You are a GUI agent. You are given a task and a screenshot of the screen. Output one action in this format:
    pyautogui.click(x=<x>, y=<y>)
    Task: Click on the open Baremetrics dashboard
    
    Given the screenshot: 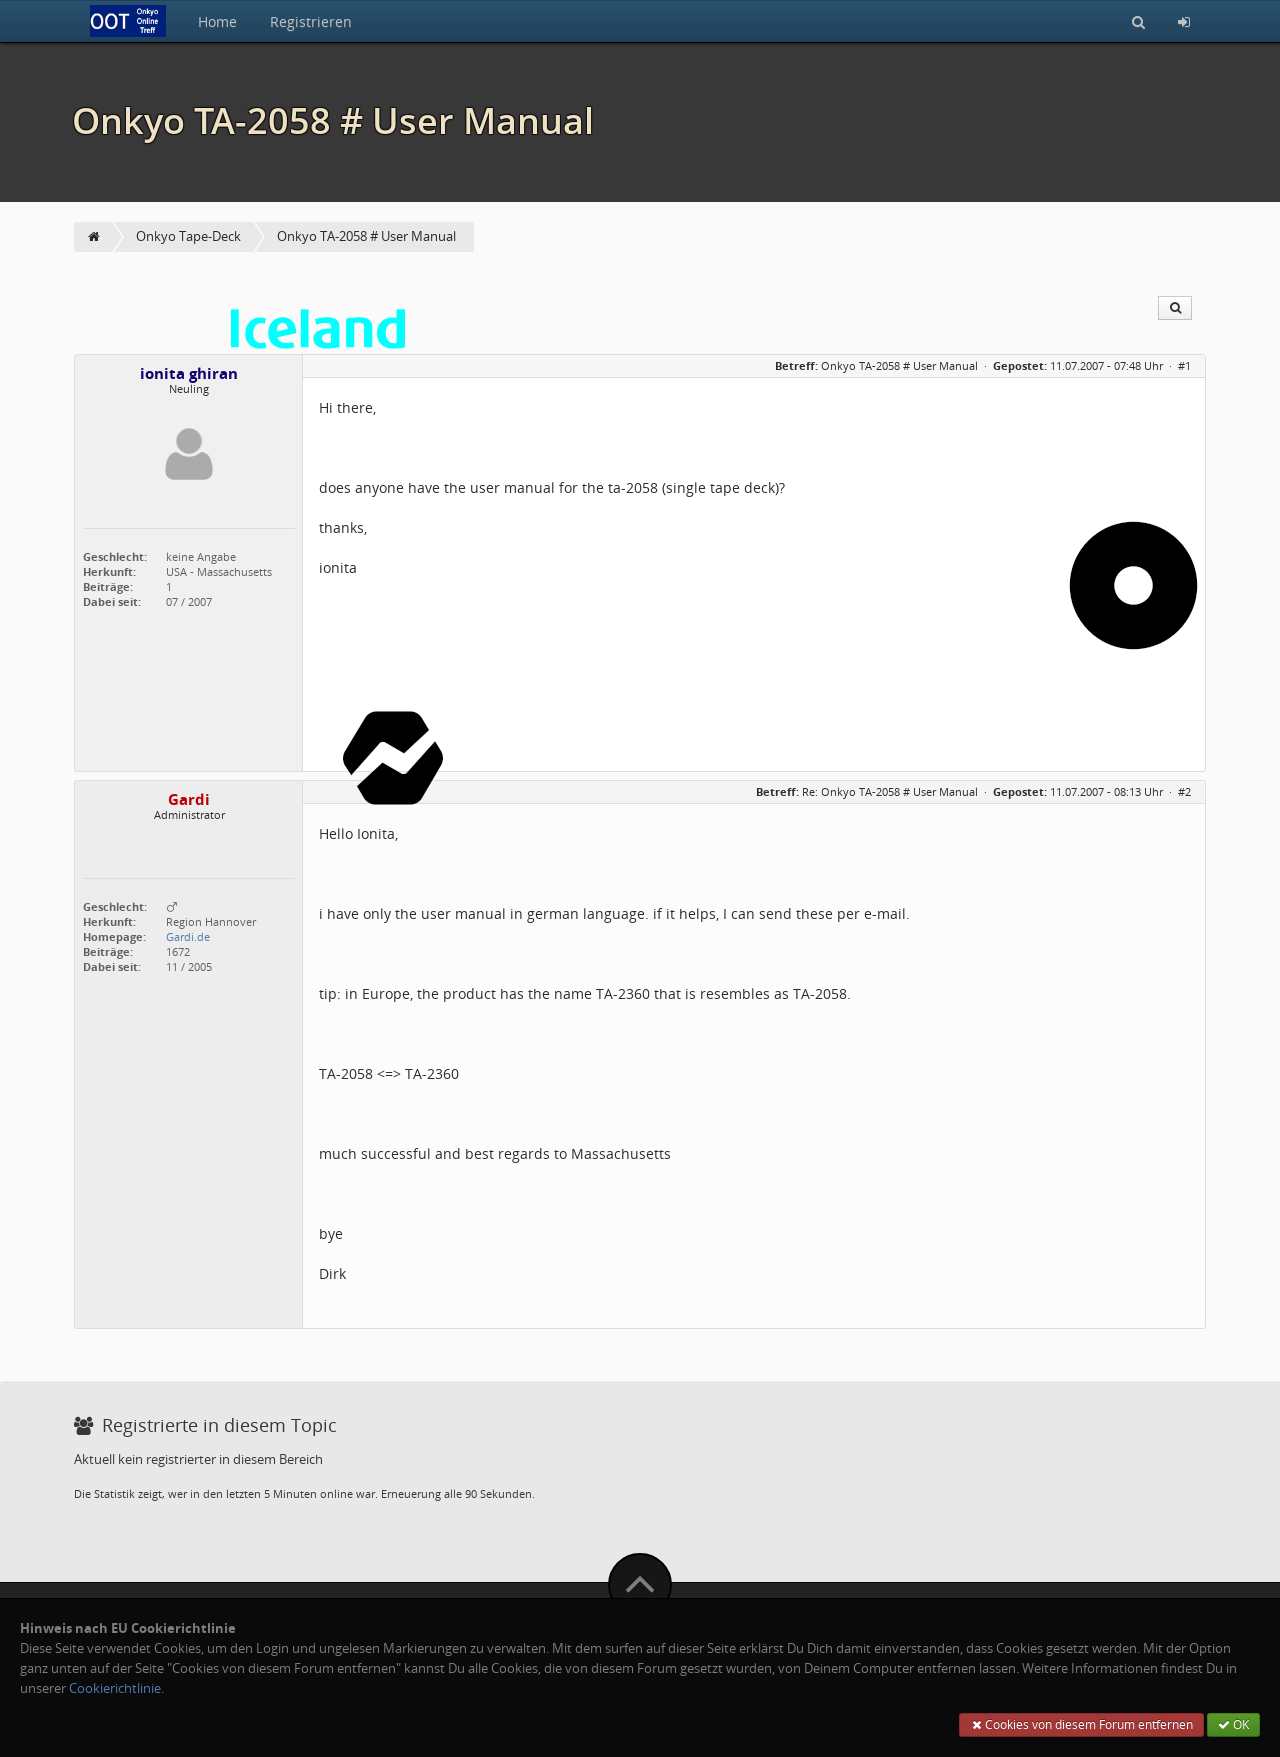 What is the action you would take?
    pyautogui.click(x=393, y=758)
    